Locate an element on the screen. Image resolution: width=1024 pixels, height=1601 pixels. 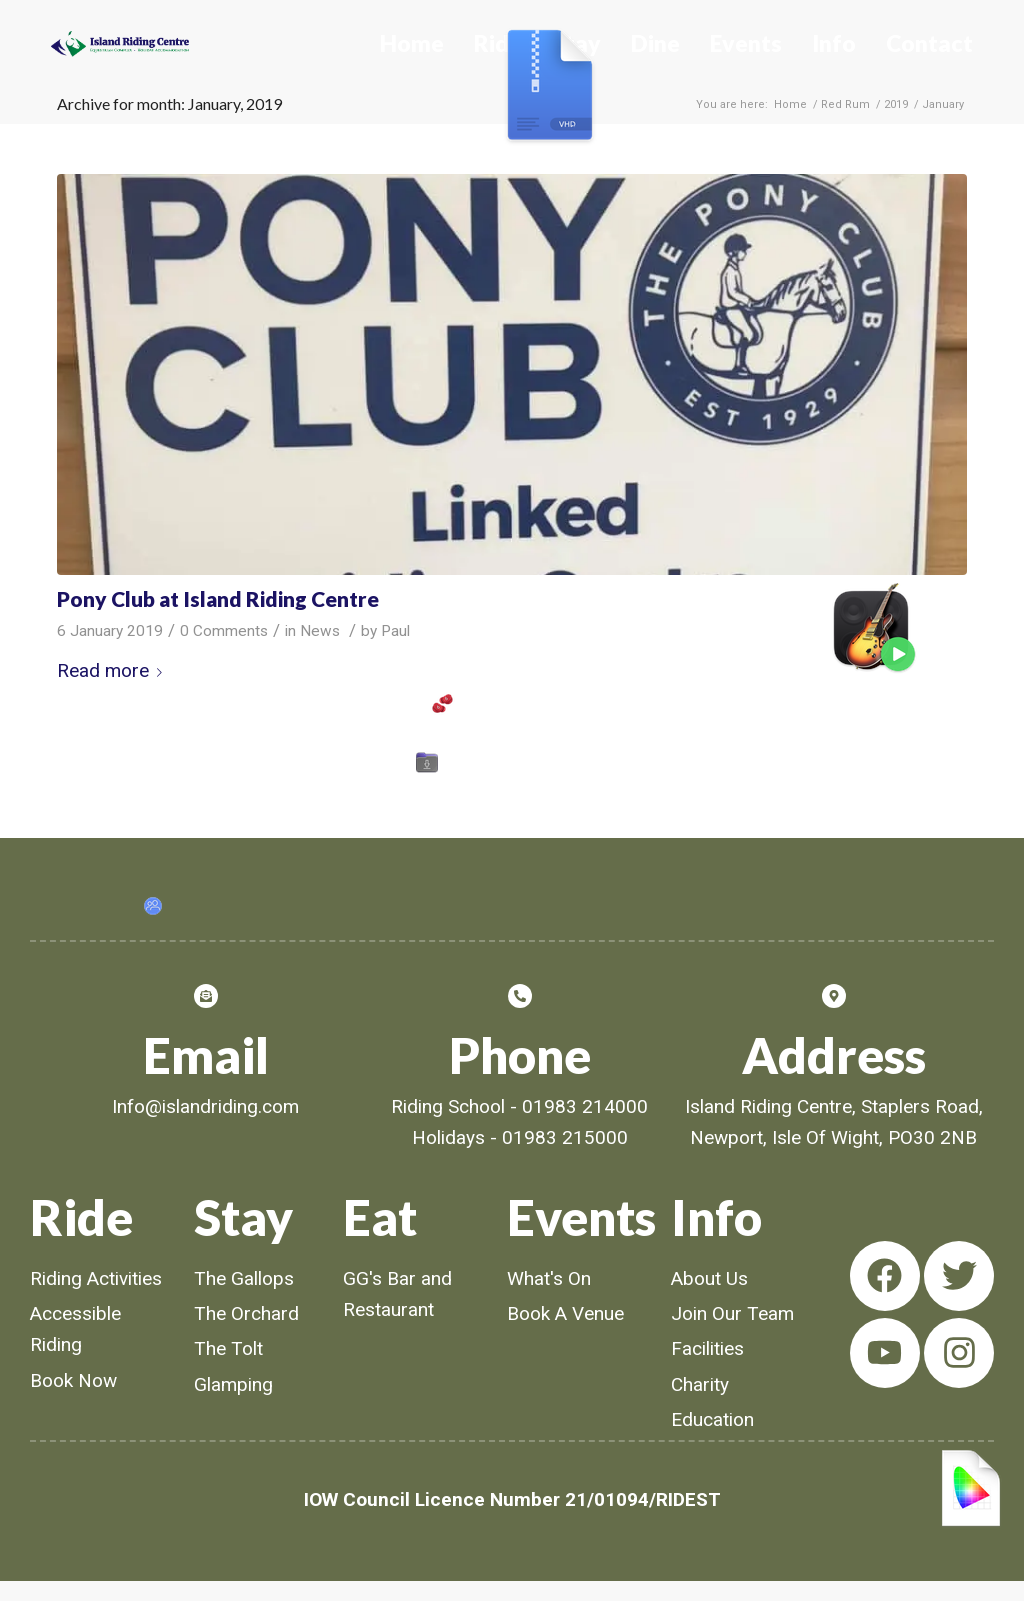
play audio in GarageBand is located at coordinates (871, 628).